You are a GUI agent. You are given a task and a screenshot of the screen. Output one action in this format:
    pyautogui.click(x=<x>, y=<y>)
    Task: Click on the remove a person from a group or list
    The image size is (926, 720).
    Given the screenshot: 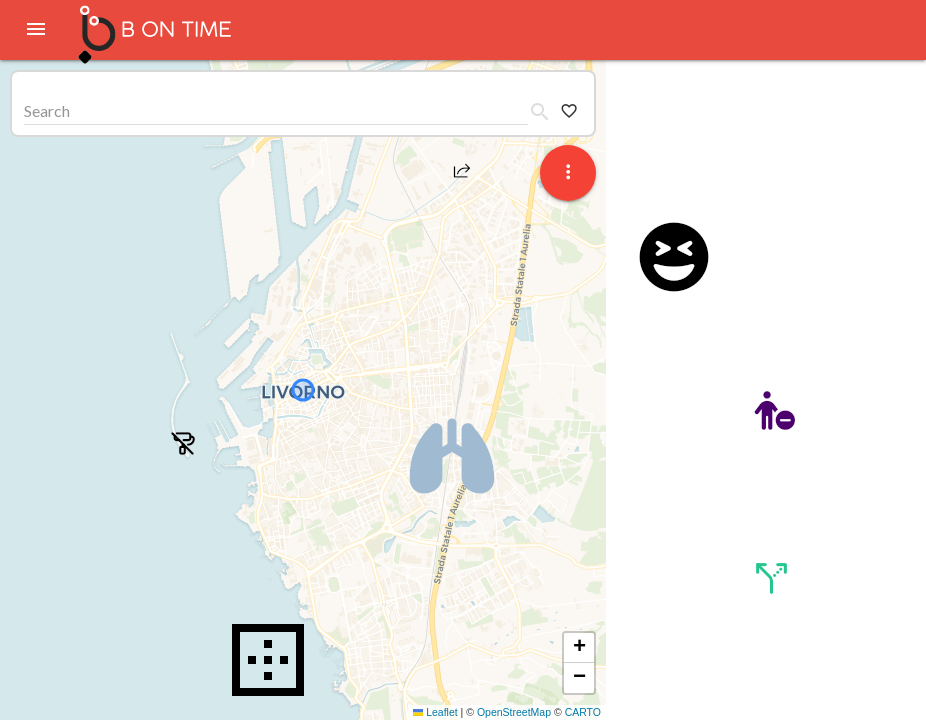 What is the action you would take?
    pyautogui.click(x=773, y=410)
    